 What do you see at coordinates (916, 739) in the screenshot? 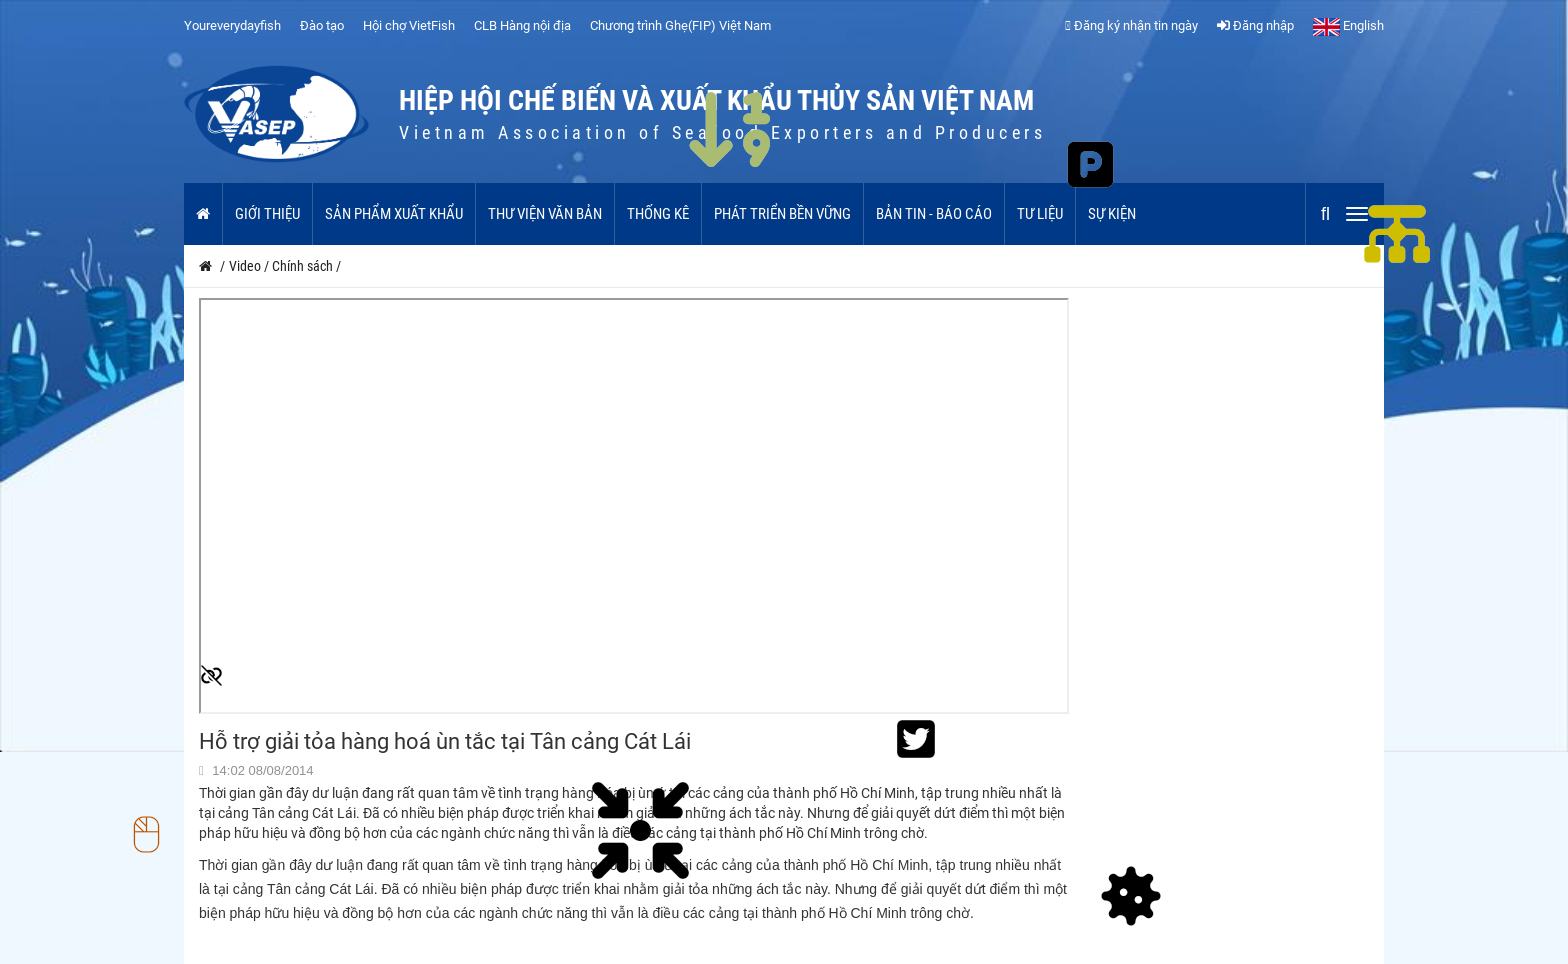
I see `share to Twitter` at bounding box center [916, 739].